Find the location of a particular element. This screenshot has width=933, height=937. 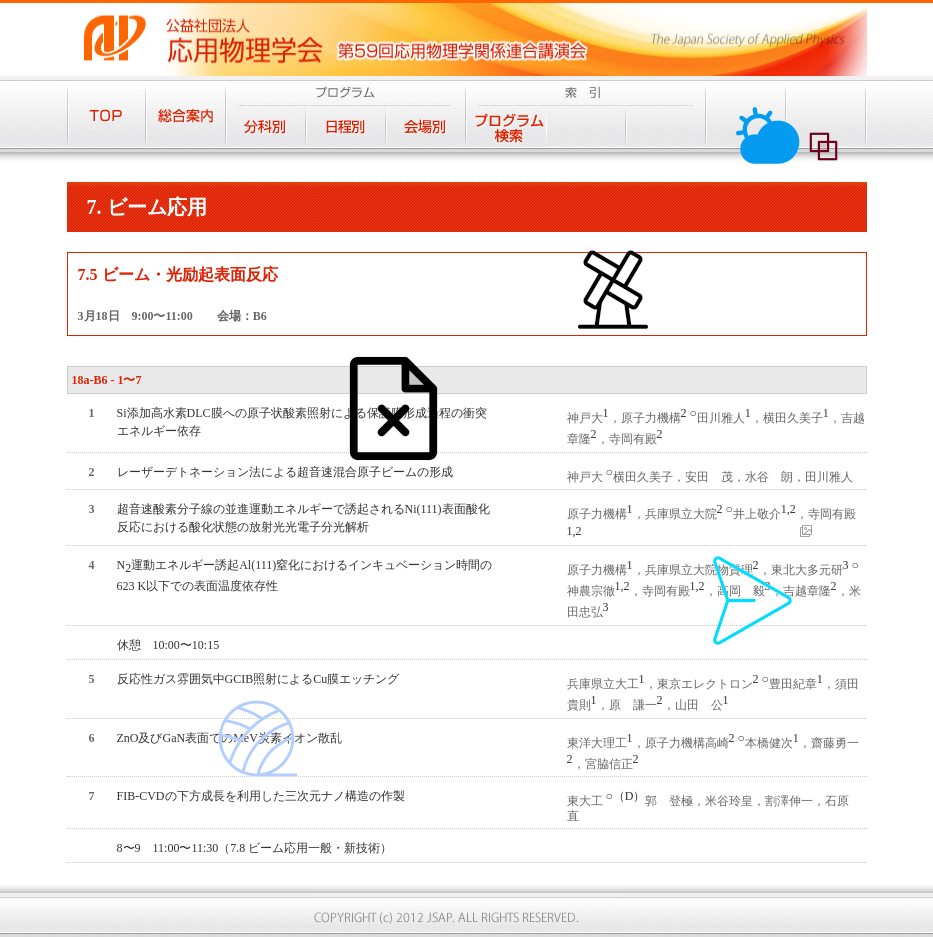

indicates renewable or wind energy options is located at coordinates (613, 291).